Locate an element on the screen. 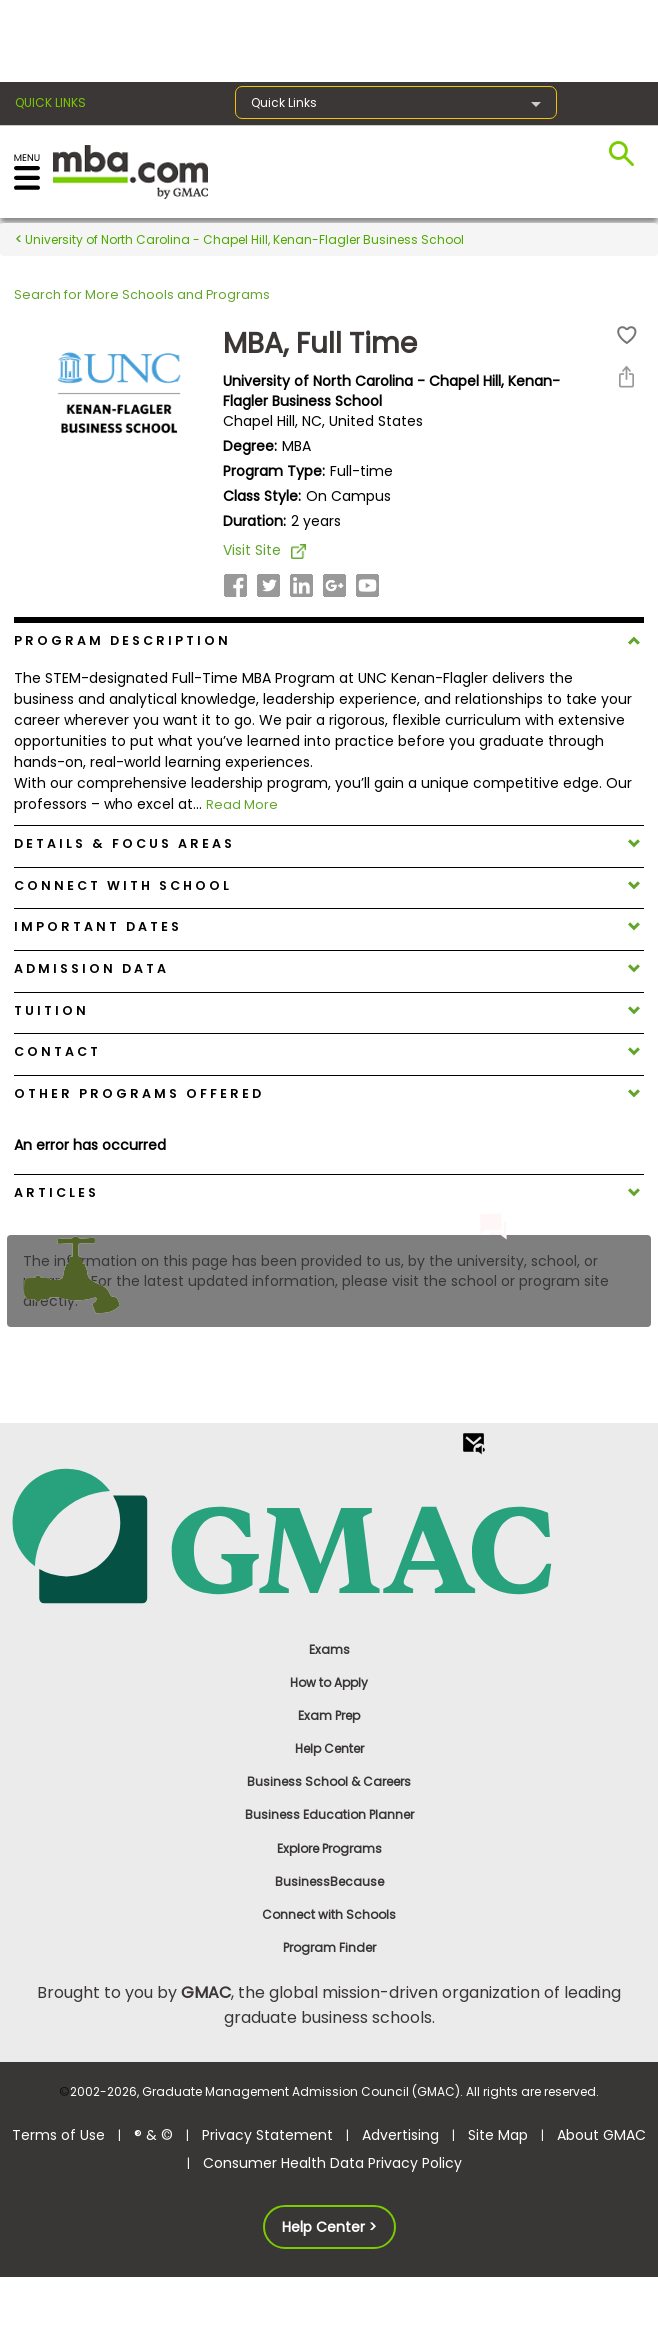 Image resolution: width=658 pixels, height=2350 pixels. SpigotMC minecraft server software logo is located at coordinates (72, 1275).